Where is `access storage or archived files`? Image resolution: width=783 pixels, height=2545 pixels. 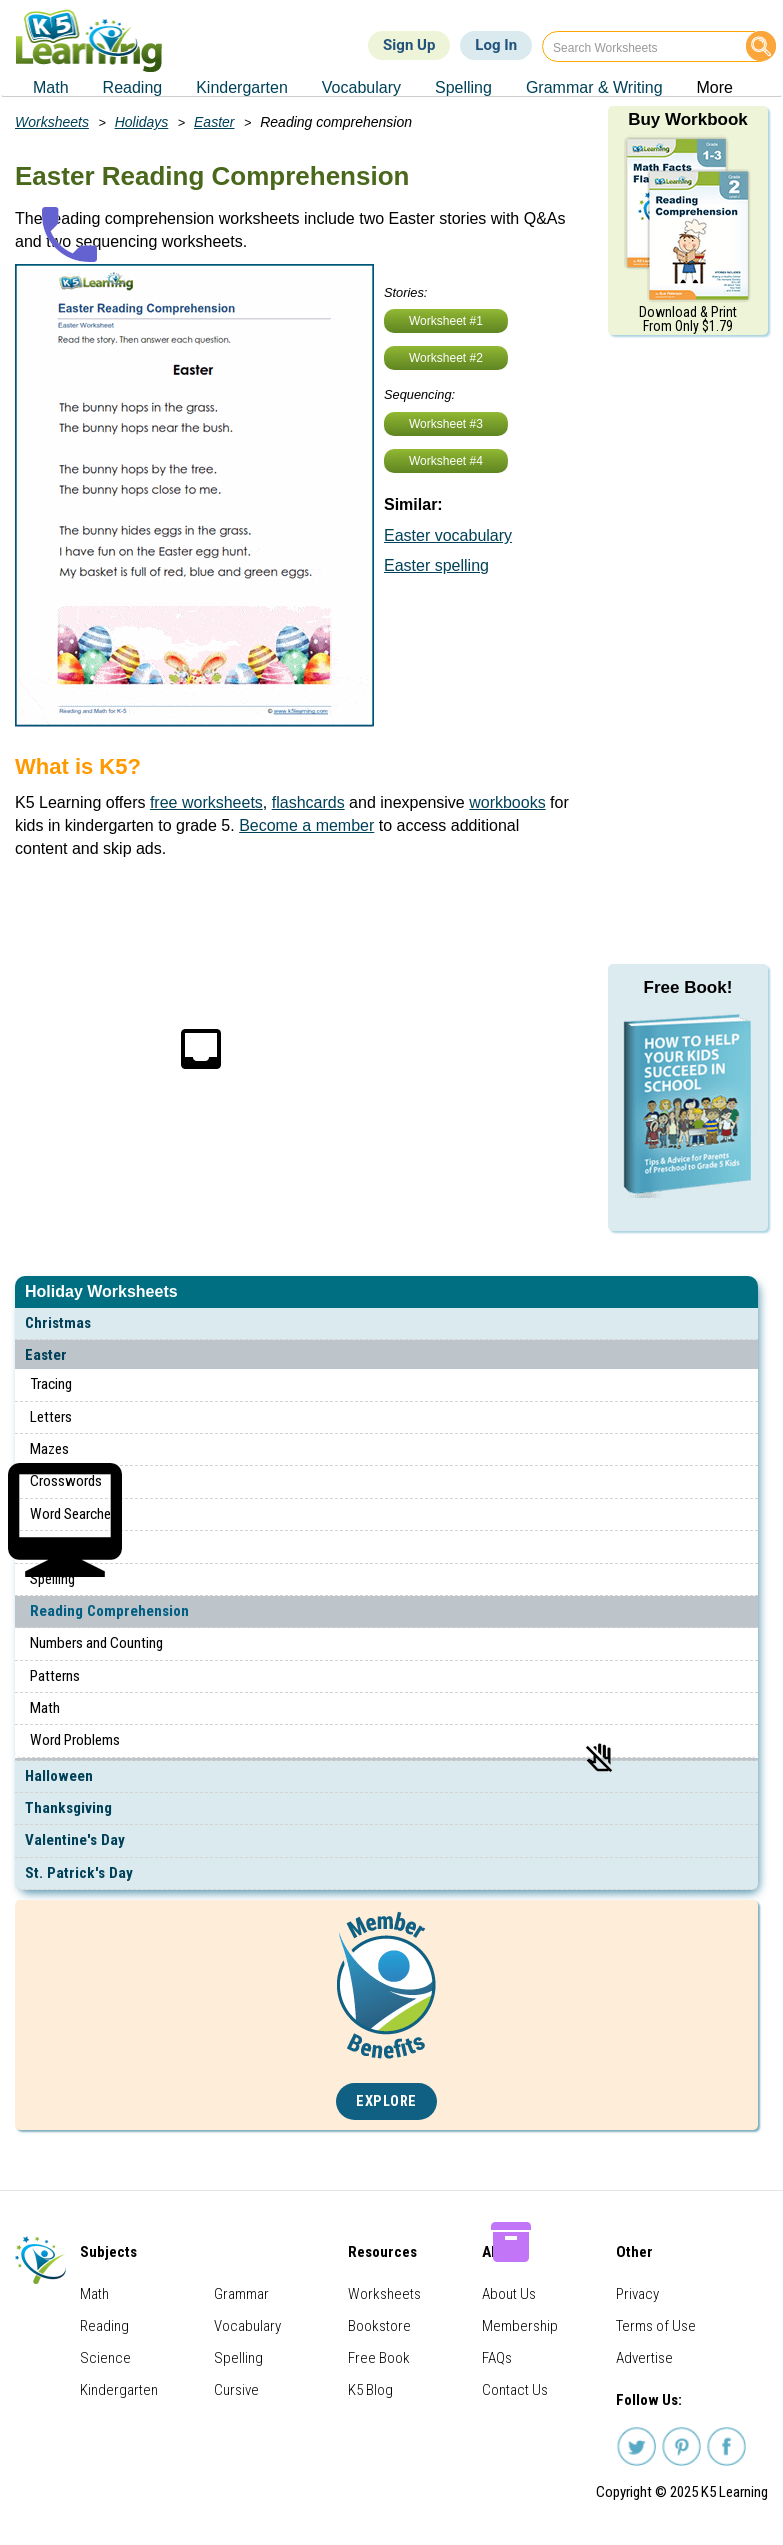
access storage or archived files is located at coordinates (511, 2242).